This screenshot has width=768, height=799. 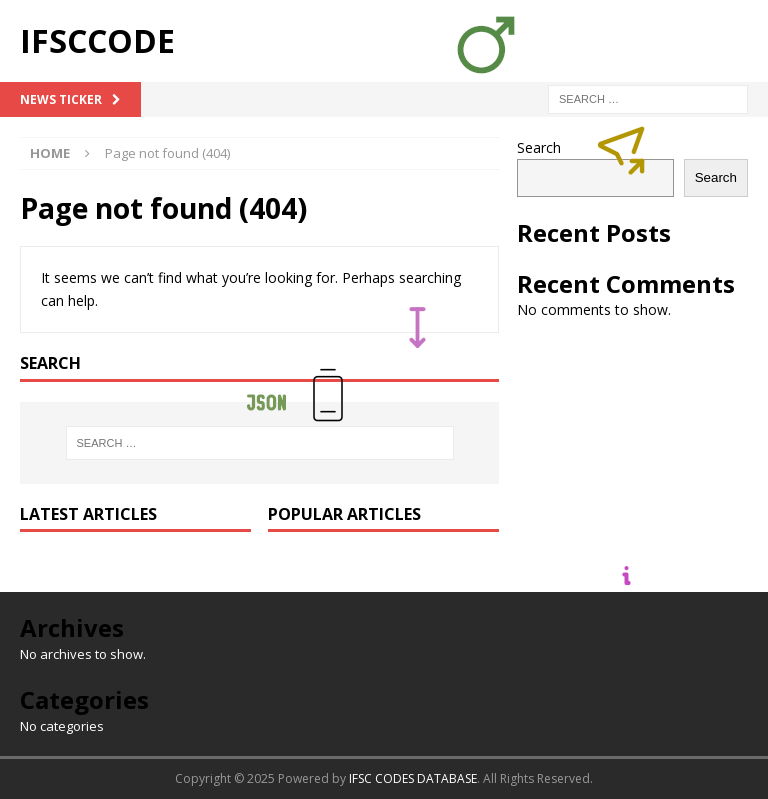 I want to click on indicates low battery status, so click(x=328, y=396).